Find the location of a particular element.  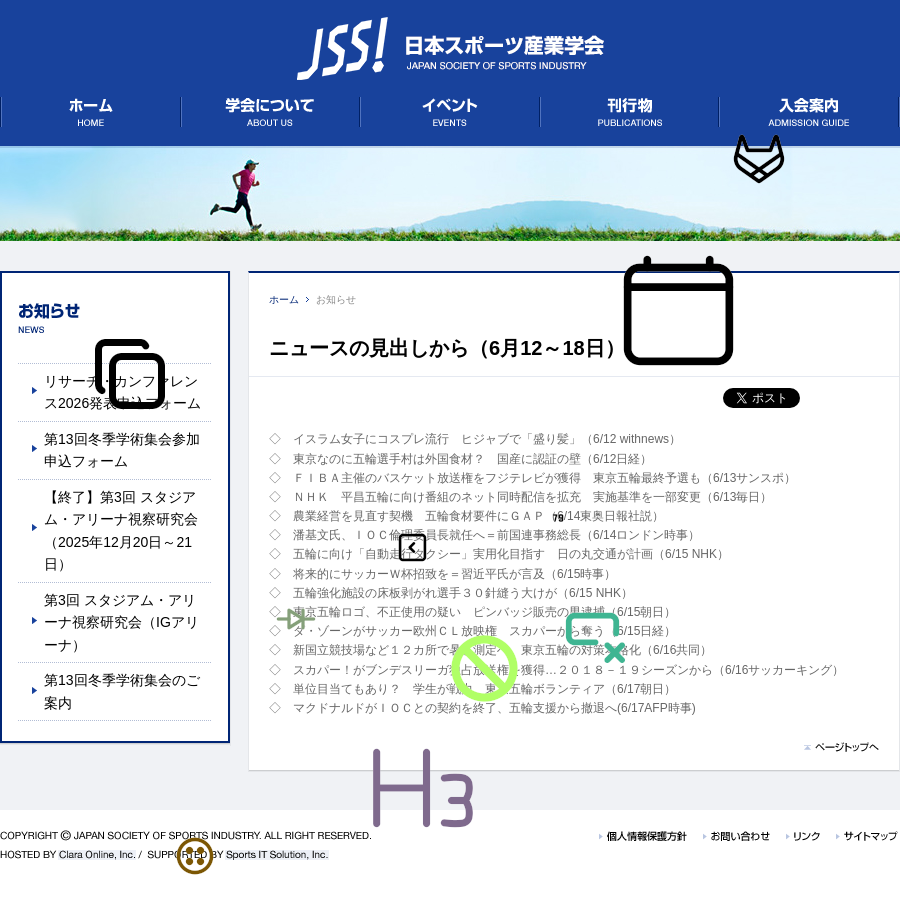

connect to Twilio communication services is located at coordinates (195, 856).